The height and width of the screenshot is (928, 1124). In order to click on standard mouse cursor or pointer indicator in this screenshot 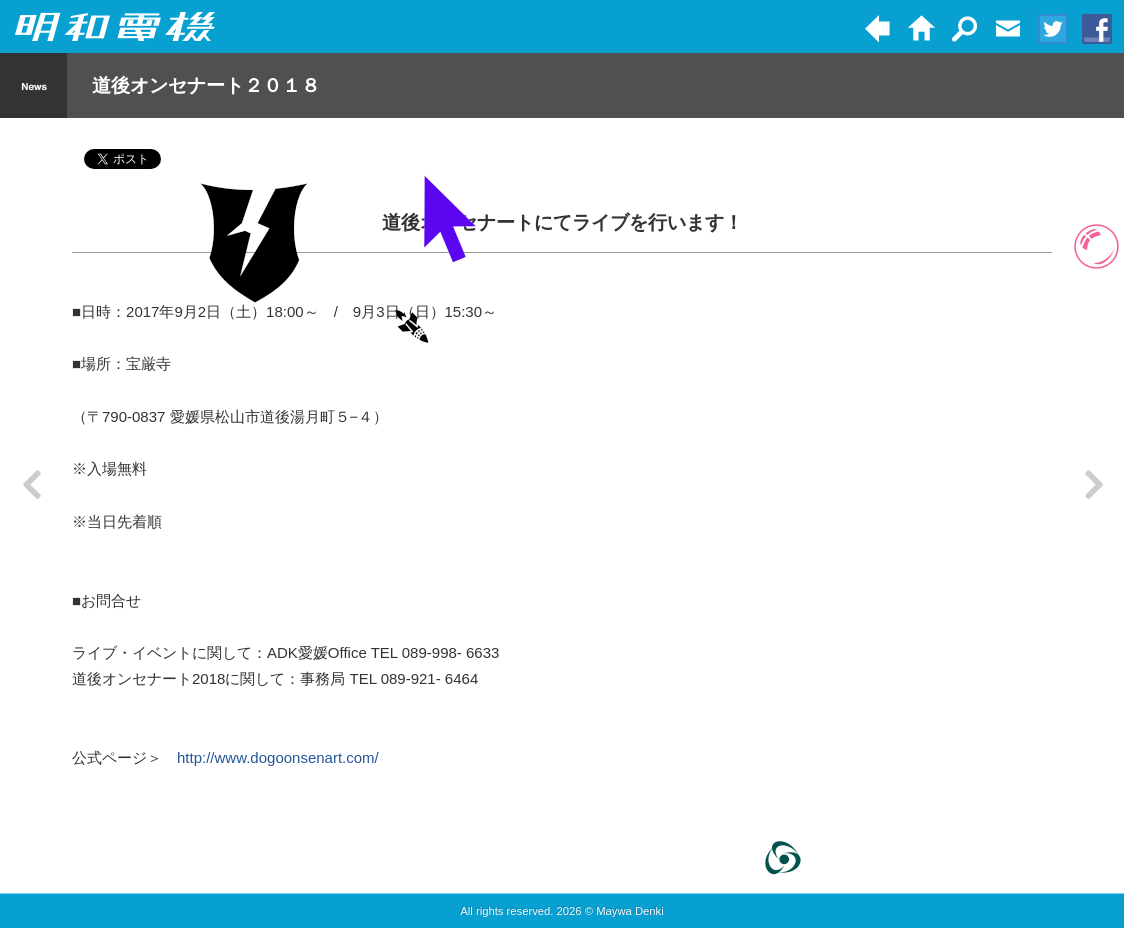, I will do `click(450, 219)`.